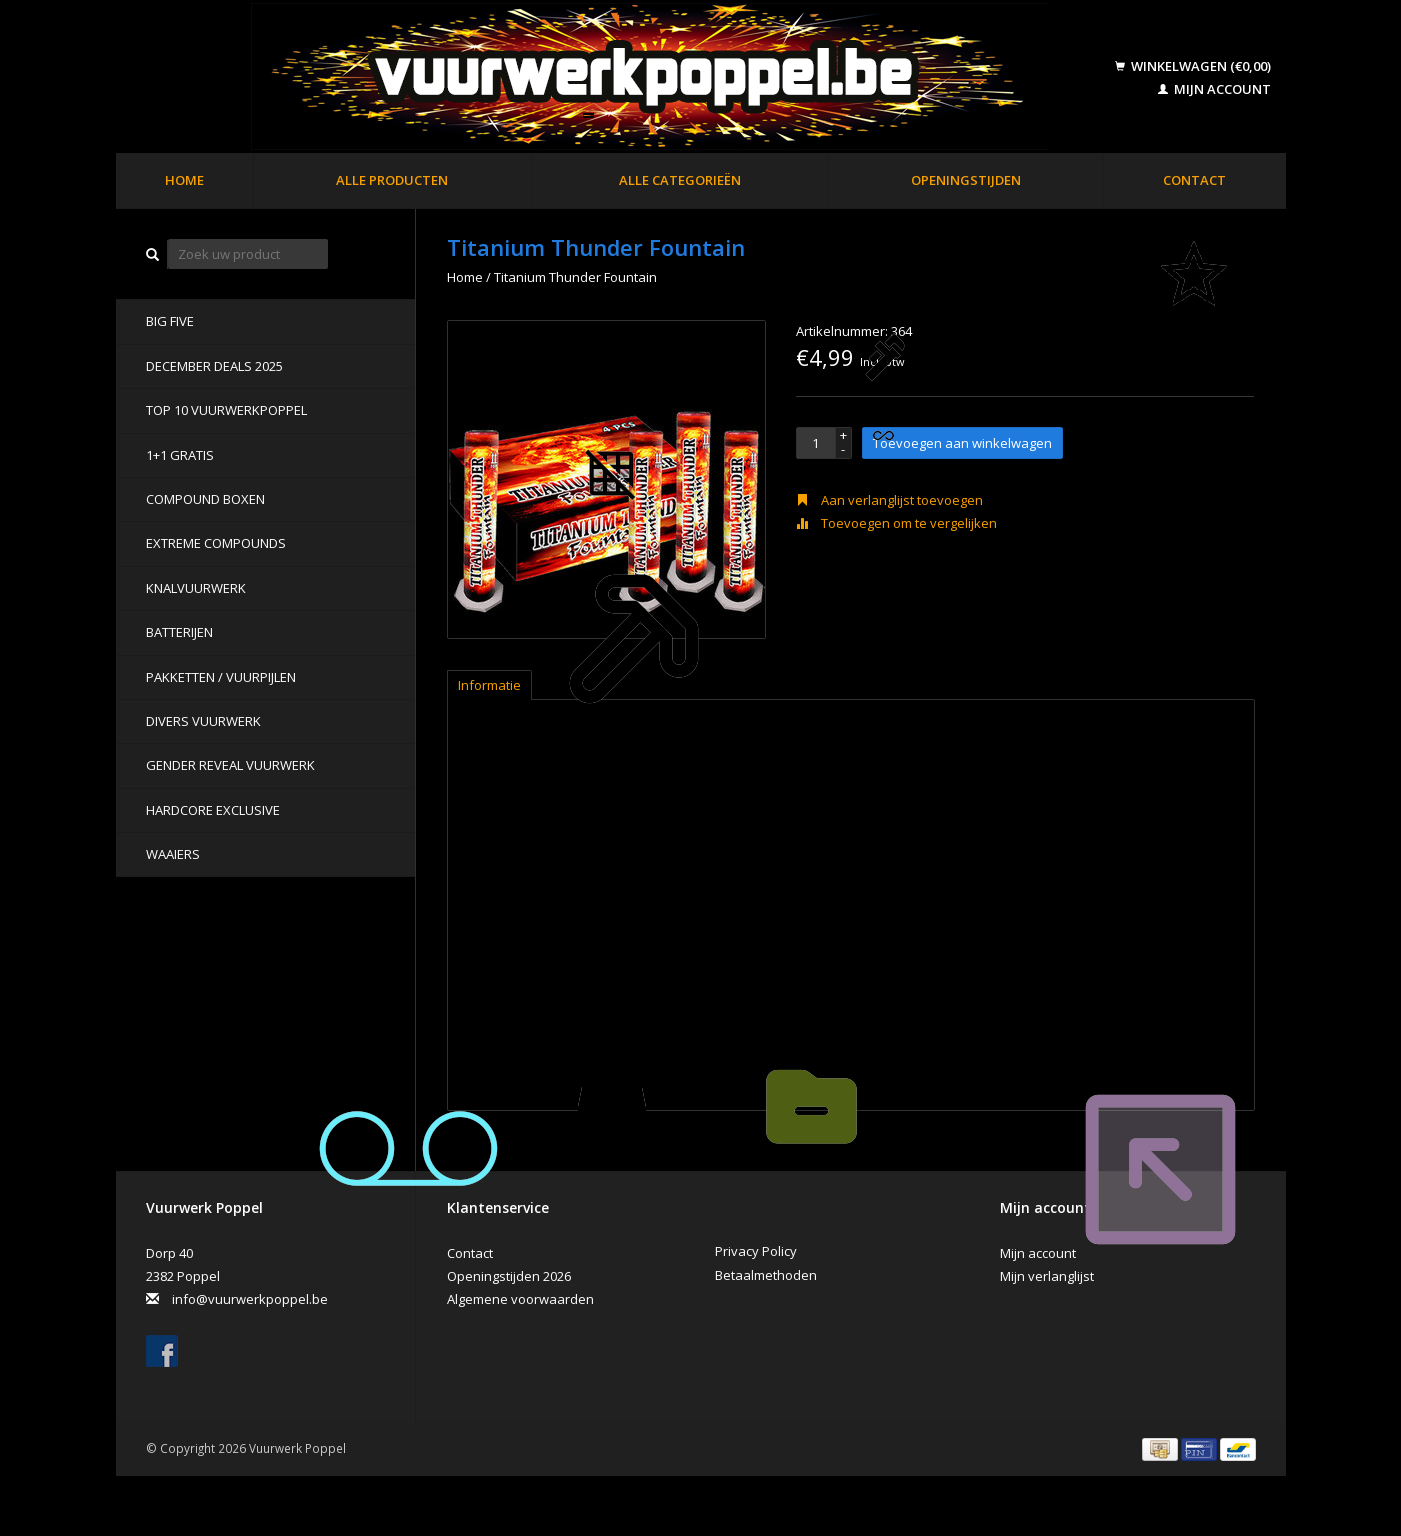  Describe the element at coordinates (1160, 1169) in the screenshot. I see `navigate to the top-left or home position` at that location.